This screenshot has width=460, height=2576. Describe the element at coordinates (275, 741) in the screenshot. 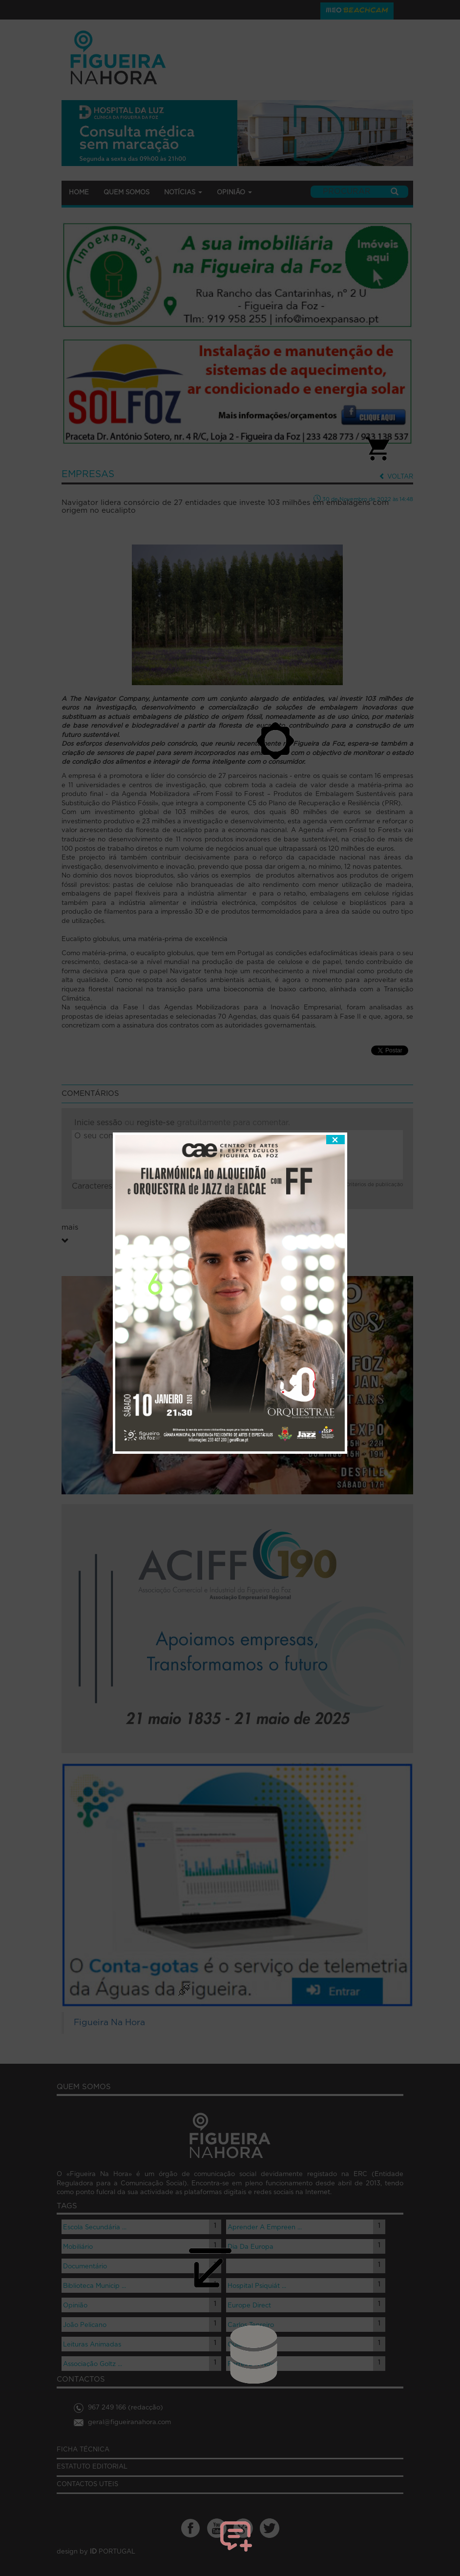

I see `reduce screen brightness` at that location.